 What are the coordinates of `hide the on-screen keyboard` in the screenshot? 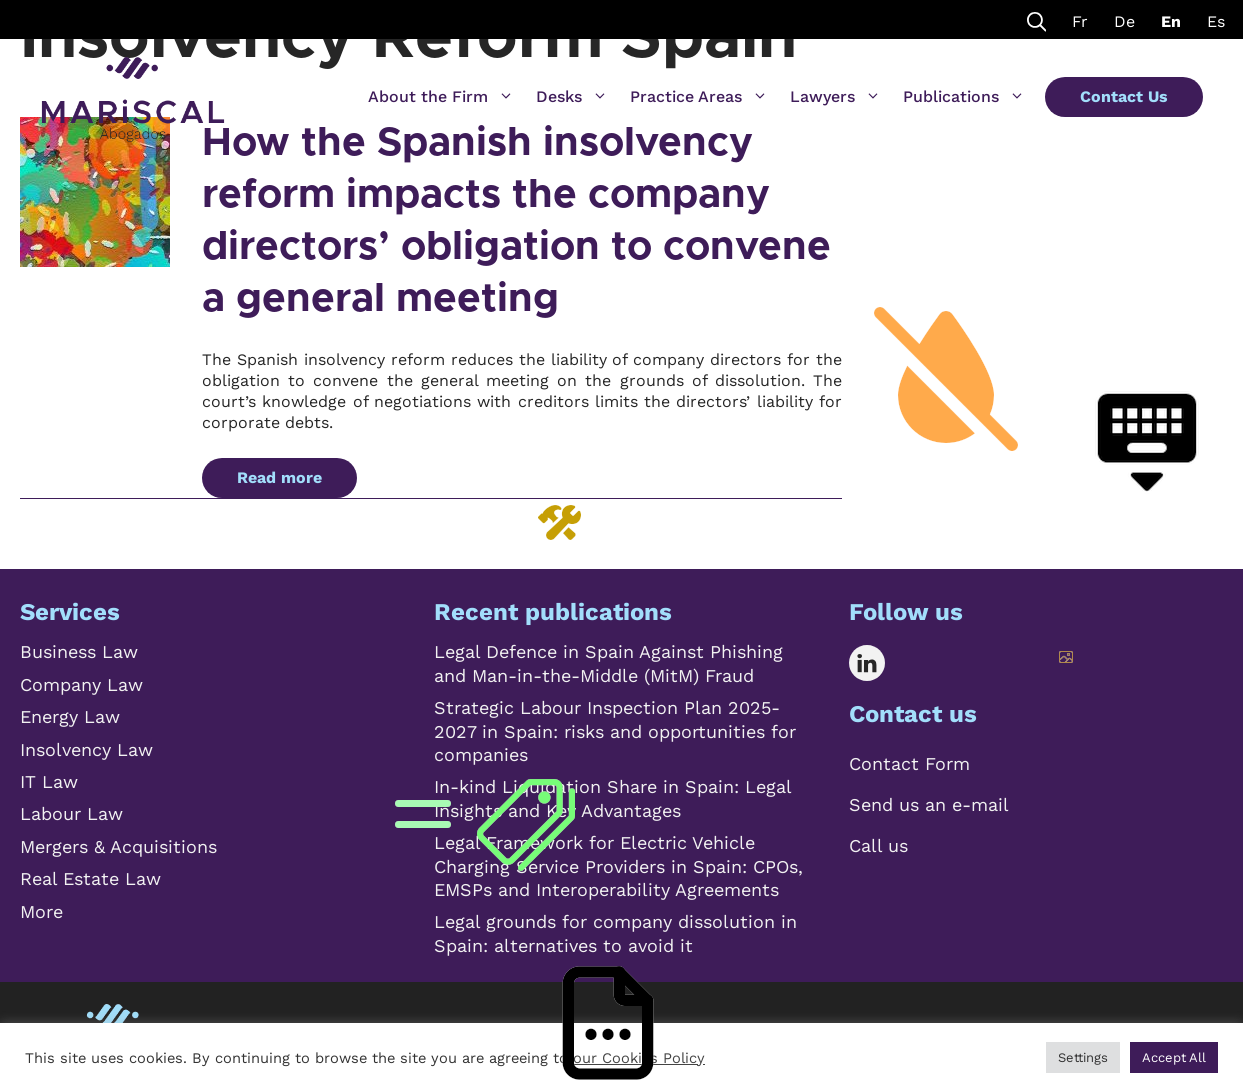 It's located at (1147, 438).